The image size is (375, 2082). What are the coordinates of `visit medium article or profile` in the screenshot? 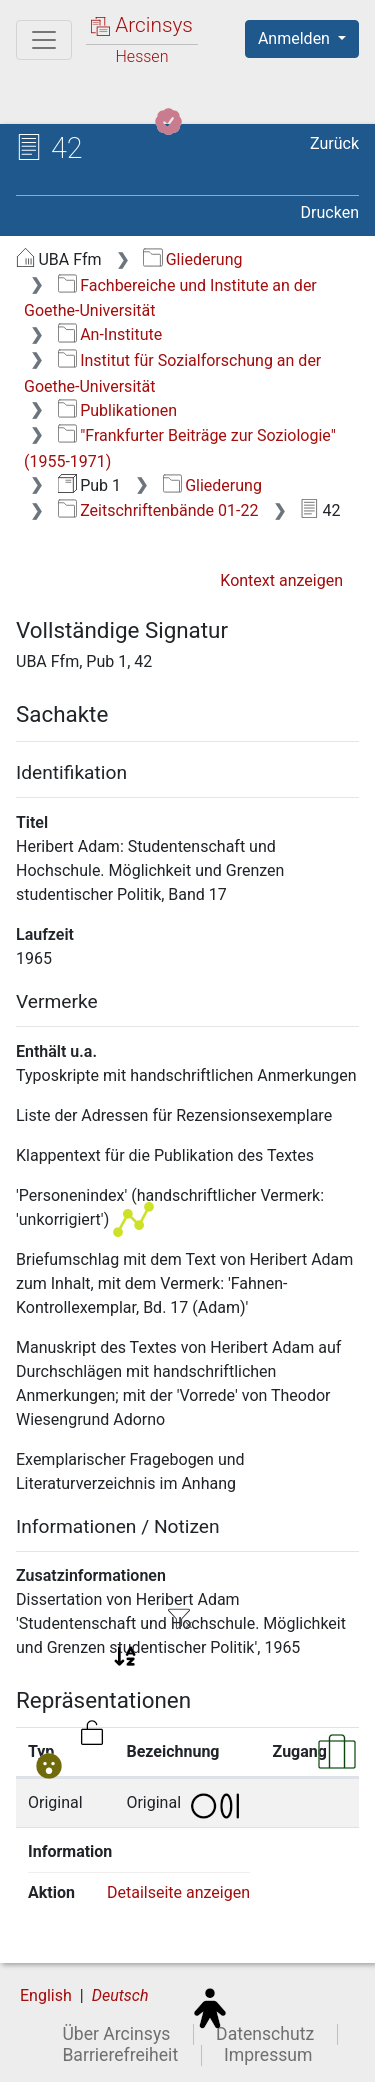 It's located at (215, 1806).